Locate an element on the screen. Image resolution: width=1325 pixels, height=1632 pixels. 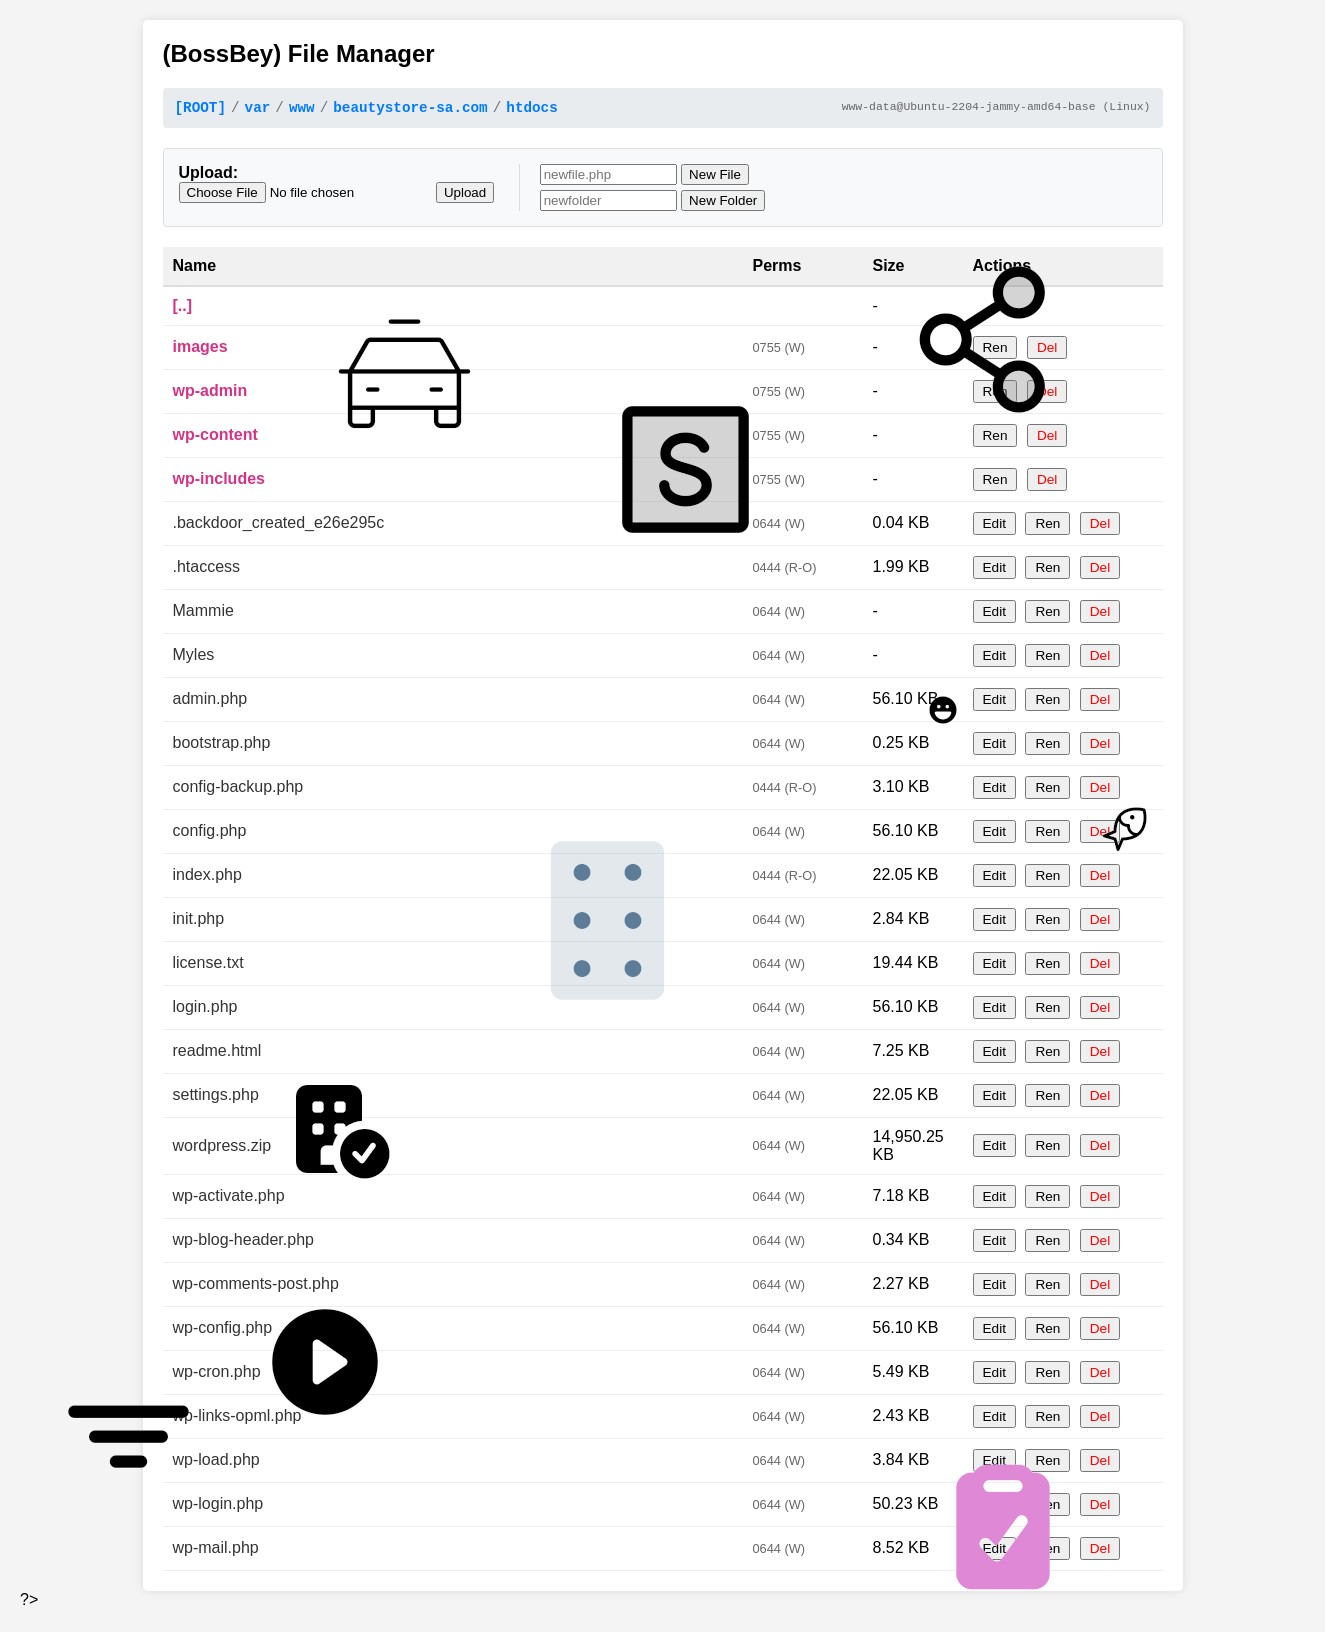
play media or video content is located at coordinates (325, 1362).